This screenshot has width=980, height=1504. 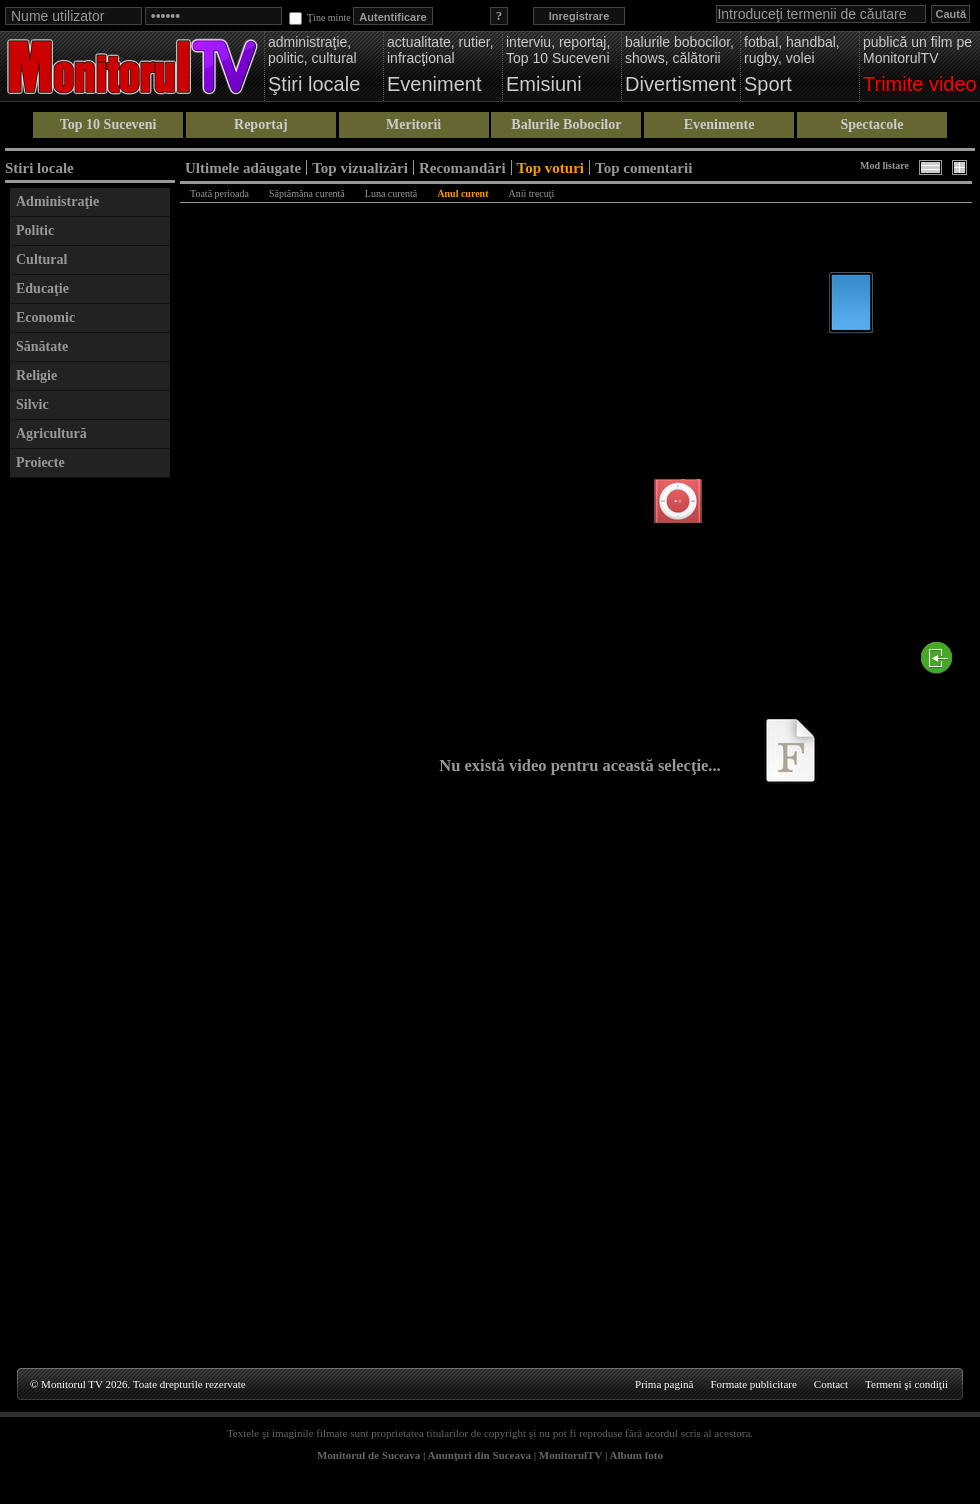 What do you see at coordinates (678, 501) in the screenshot?
I see `iPod shuffle device connected` at bounding box center [678, 501].